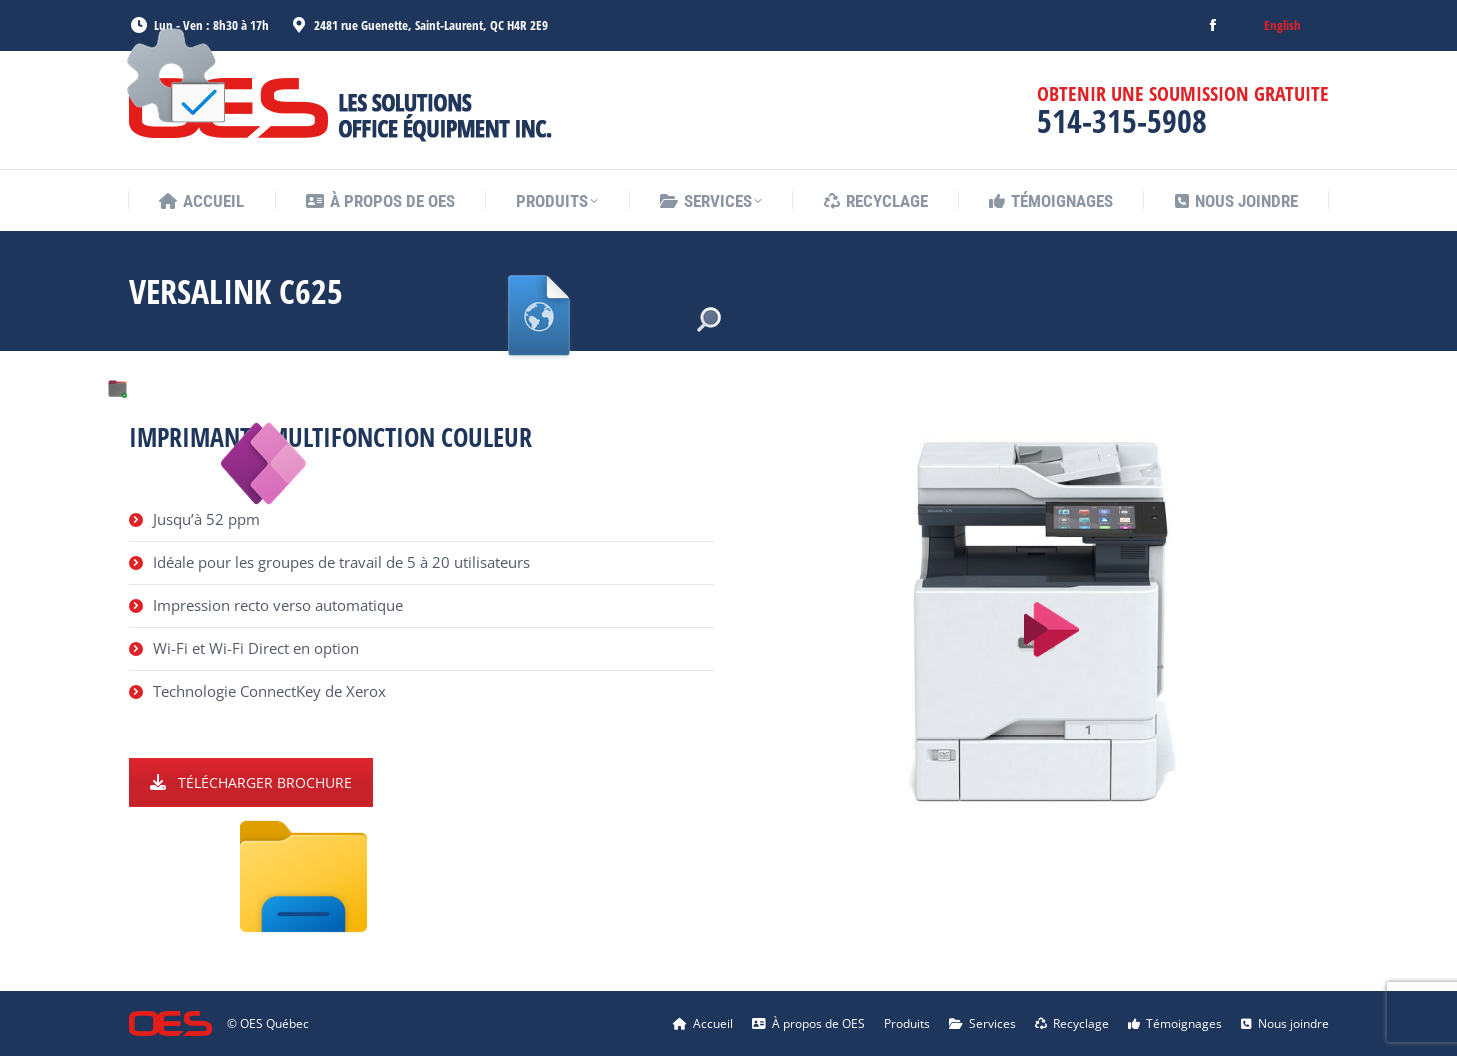 This screenshot has width=1457, height=1056. Describe the element at coordinates (709, 319) in the screenshot. I see `open the search application` at that location.